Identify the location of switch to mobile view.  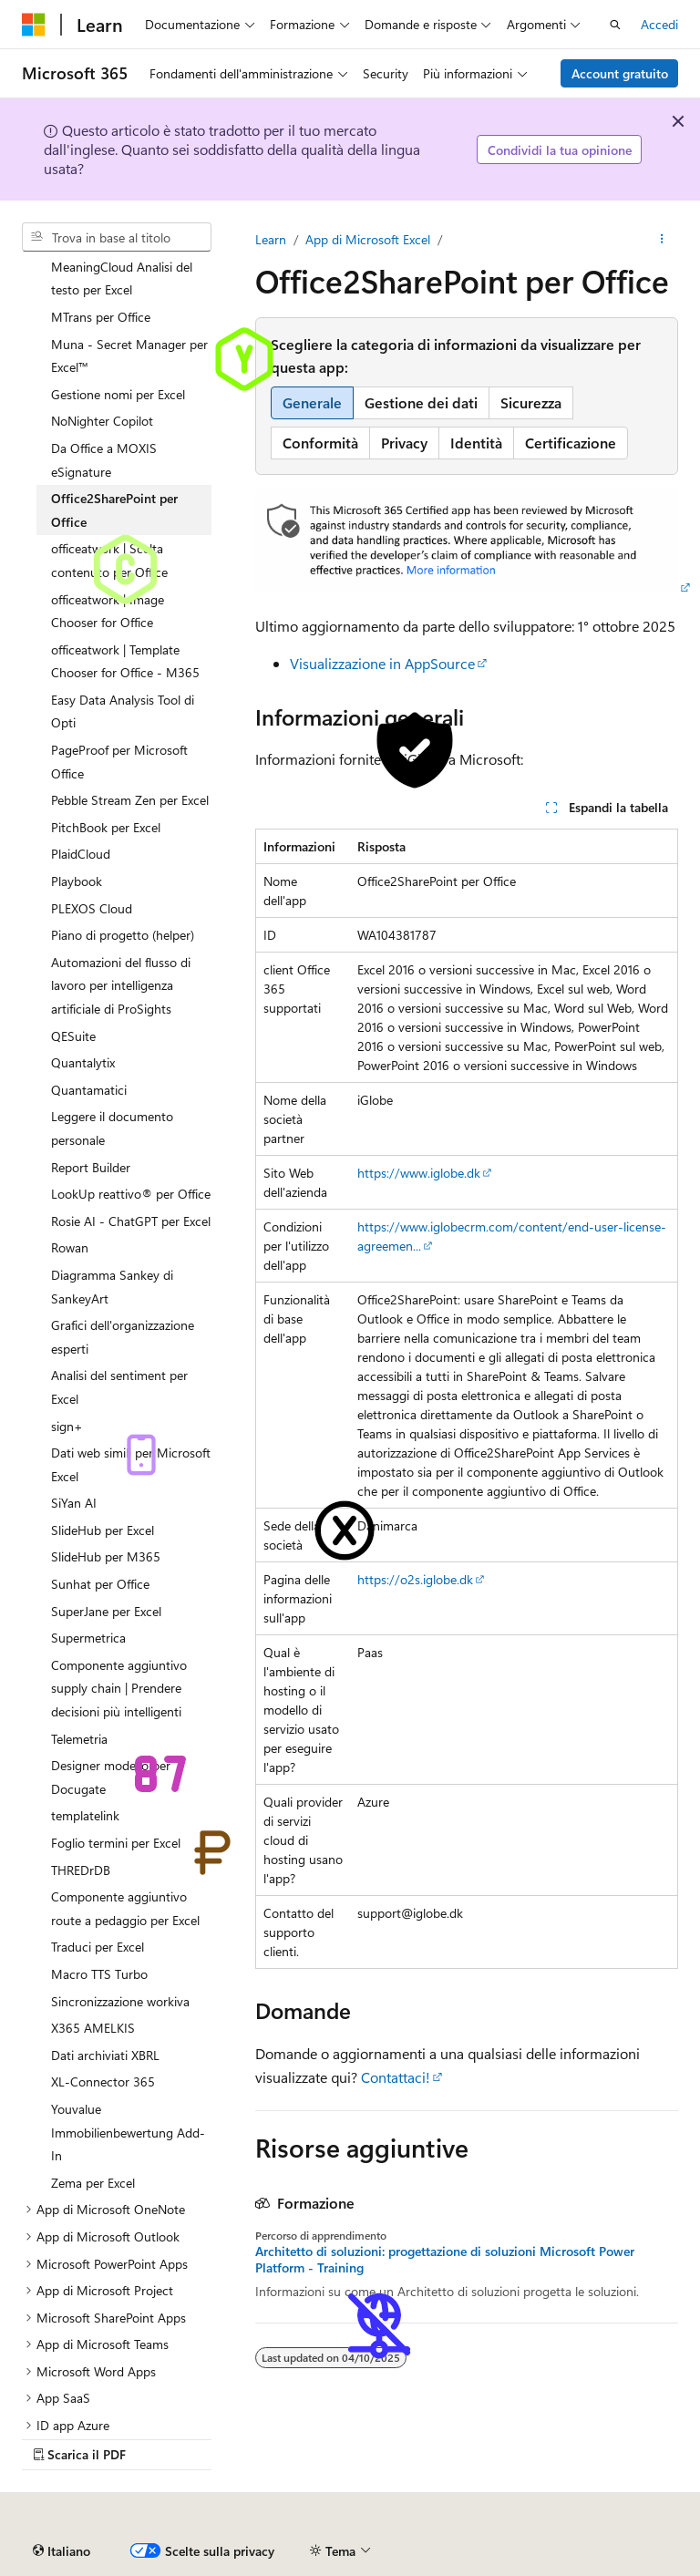
(141, 1455).